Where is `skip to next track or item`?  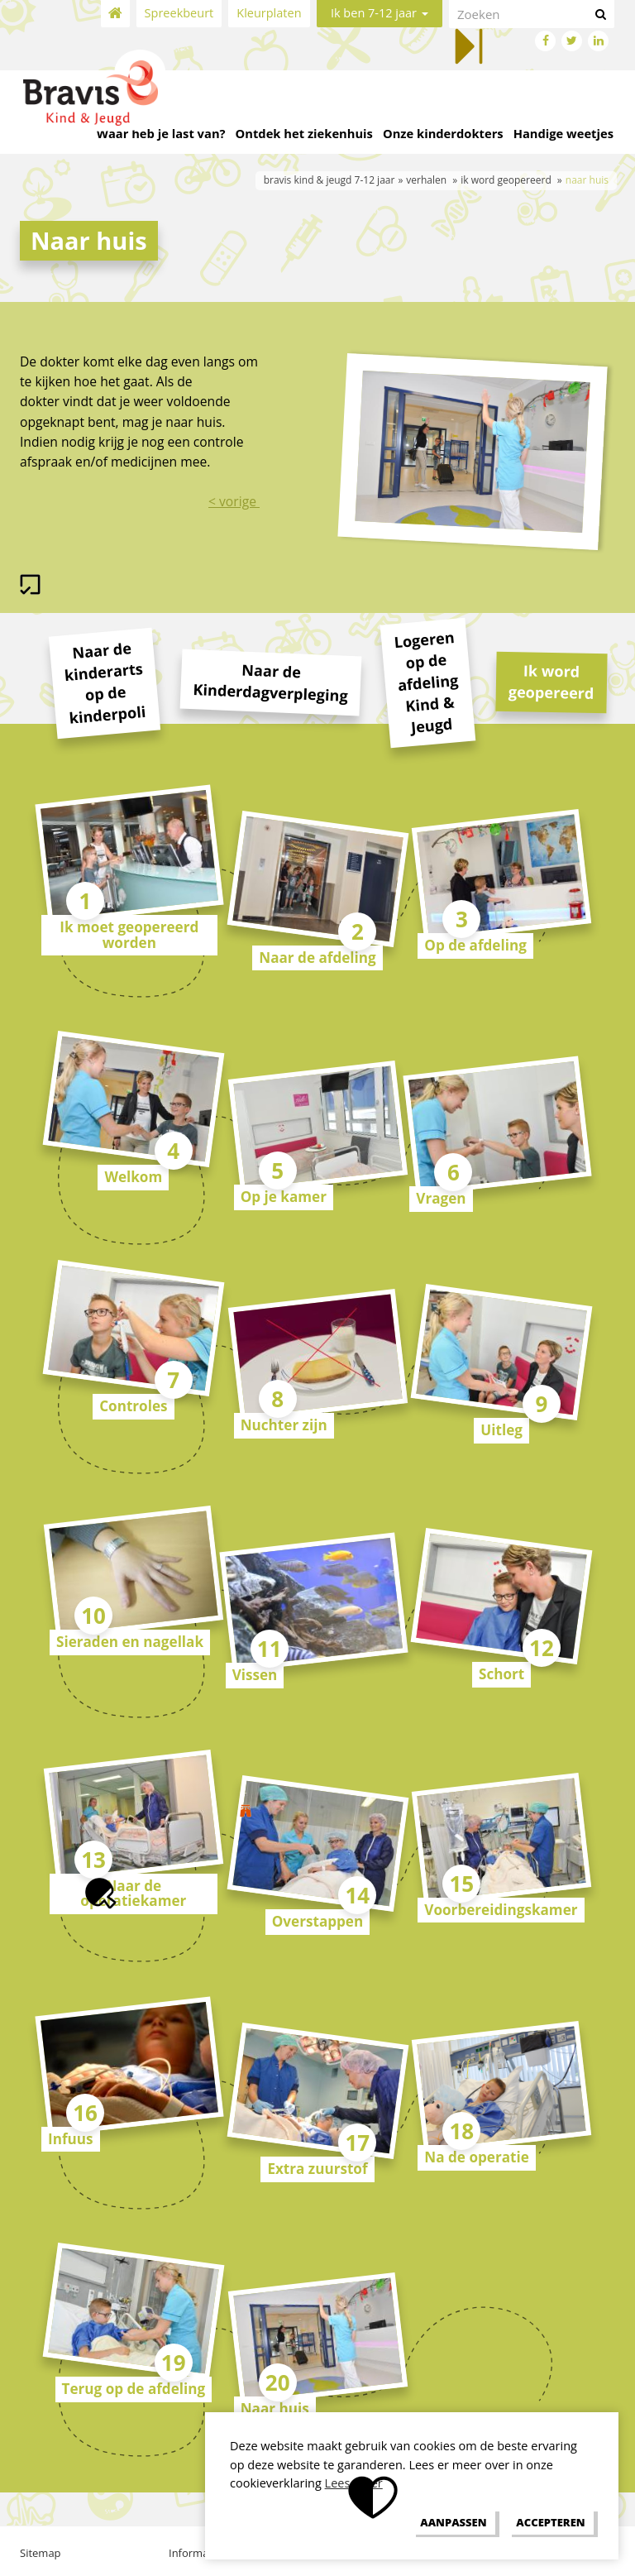
skip to next track or item is located at coordinates (470, 46).